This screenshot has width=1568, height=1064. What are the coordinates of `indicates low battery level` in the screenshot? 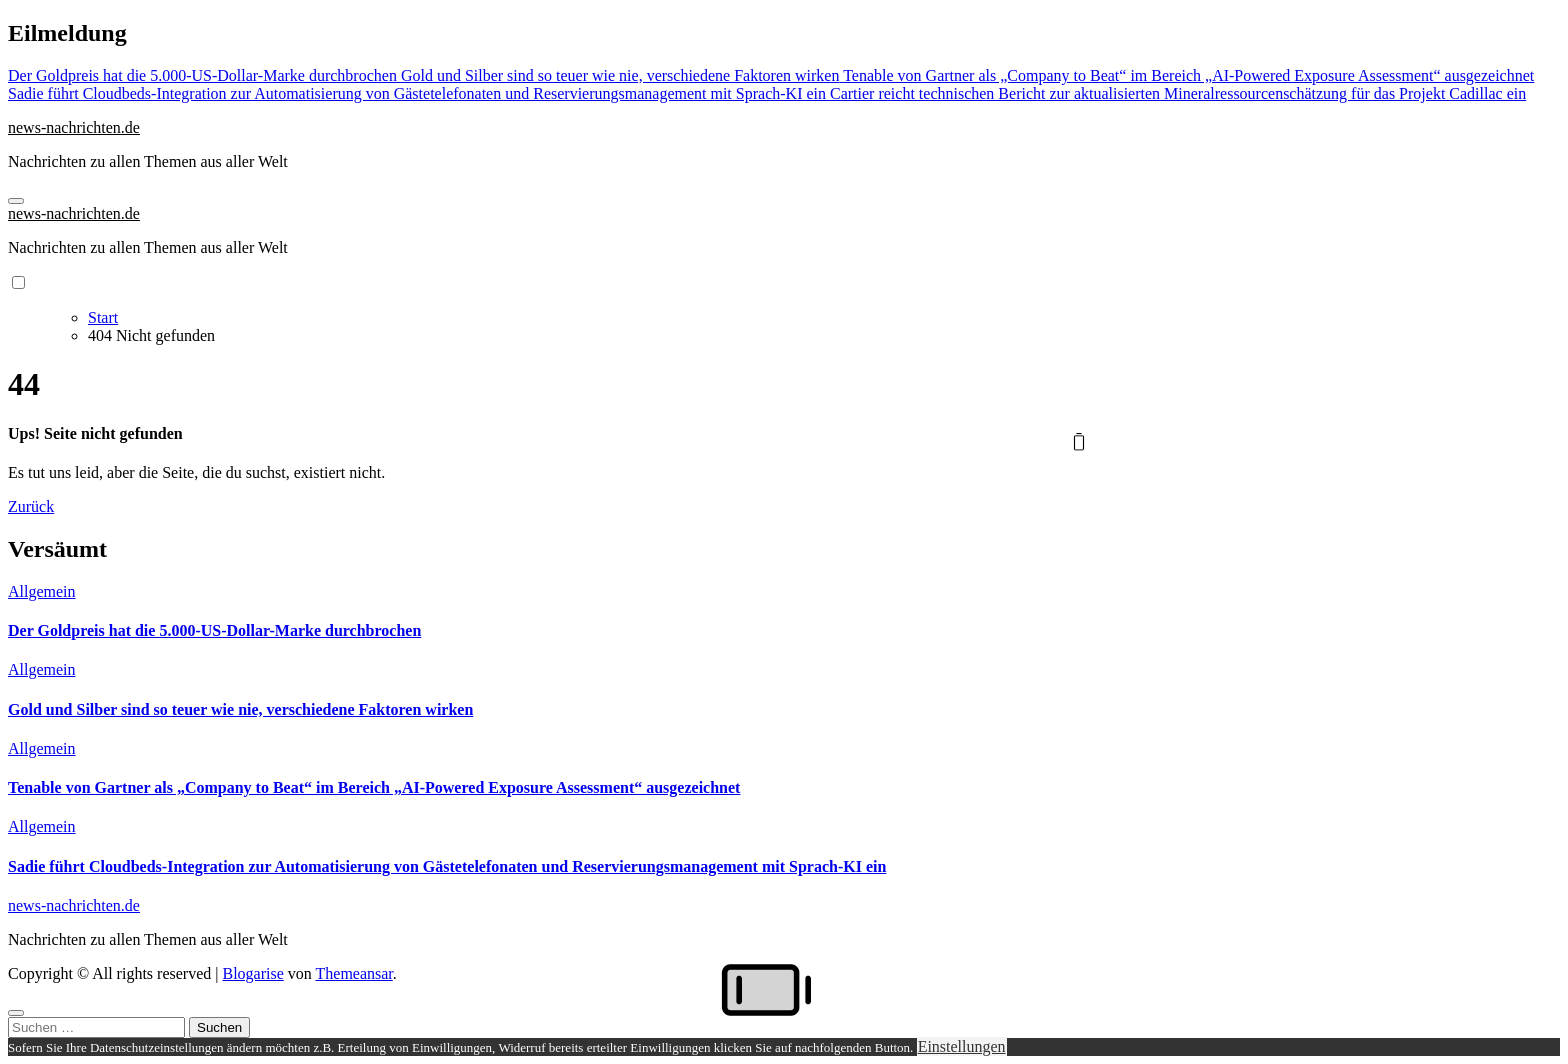 It's located at (765, 990).